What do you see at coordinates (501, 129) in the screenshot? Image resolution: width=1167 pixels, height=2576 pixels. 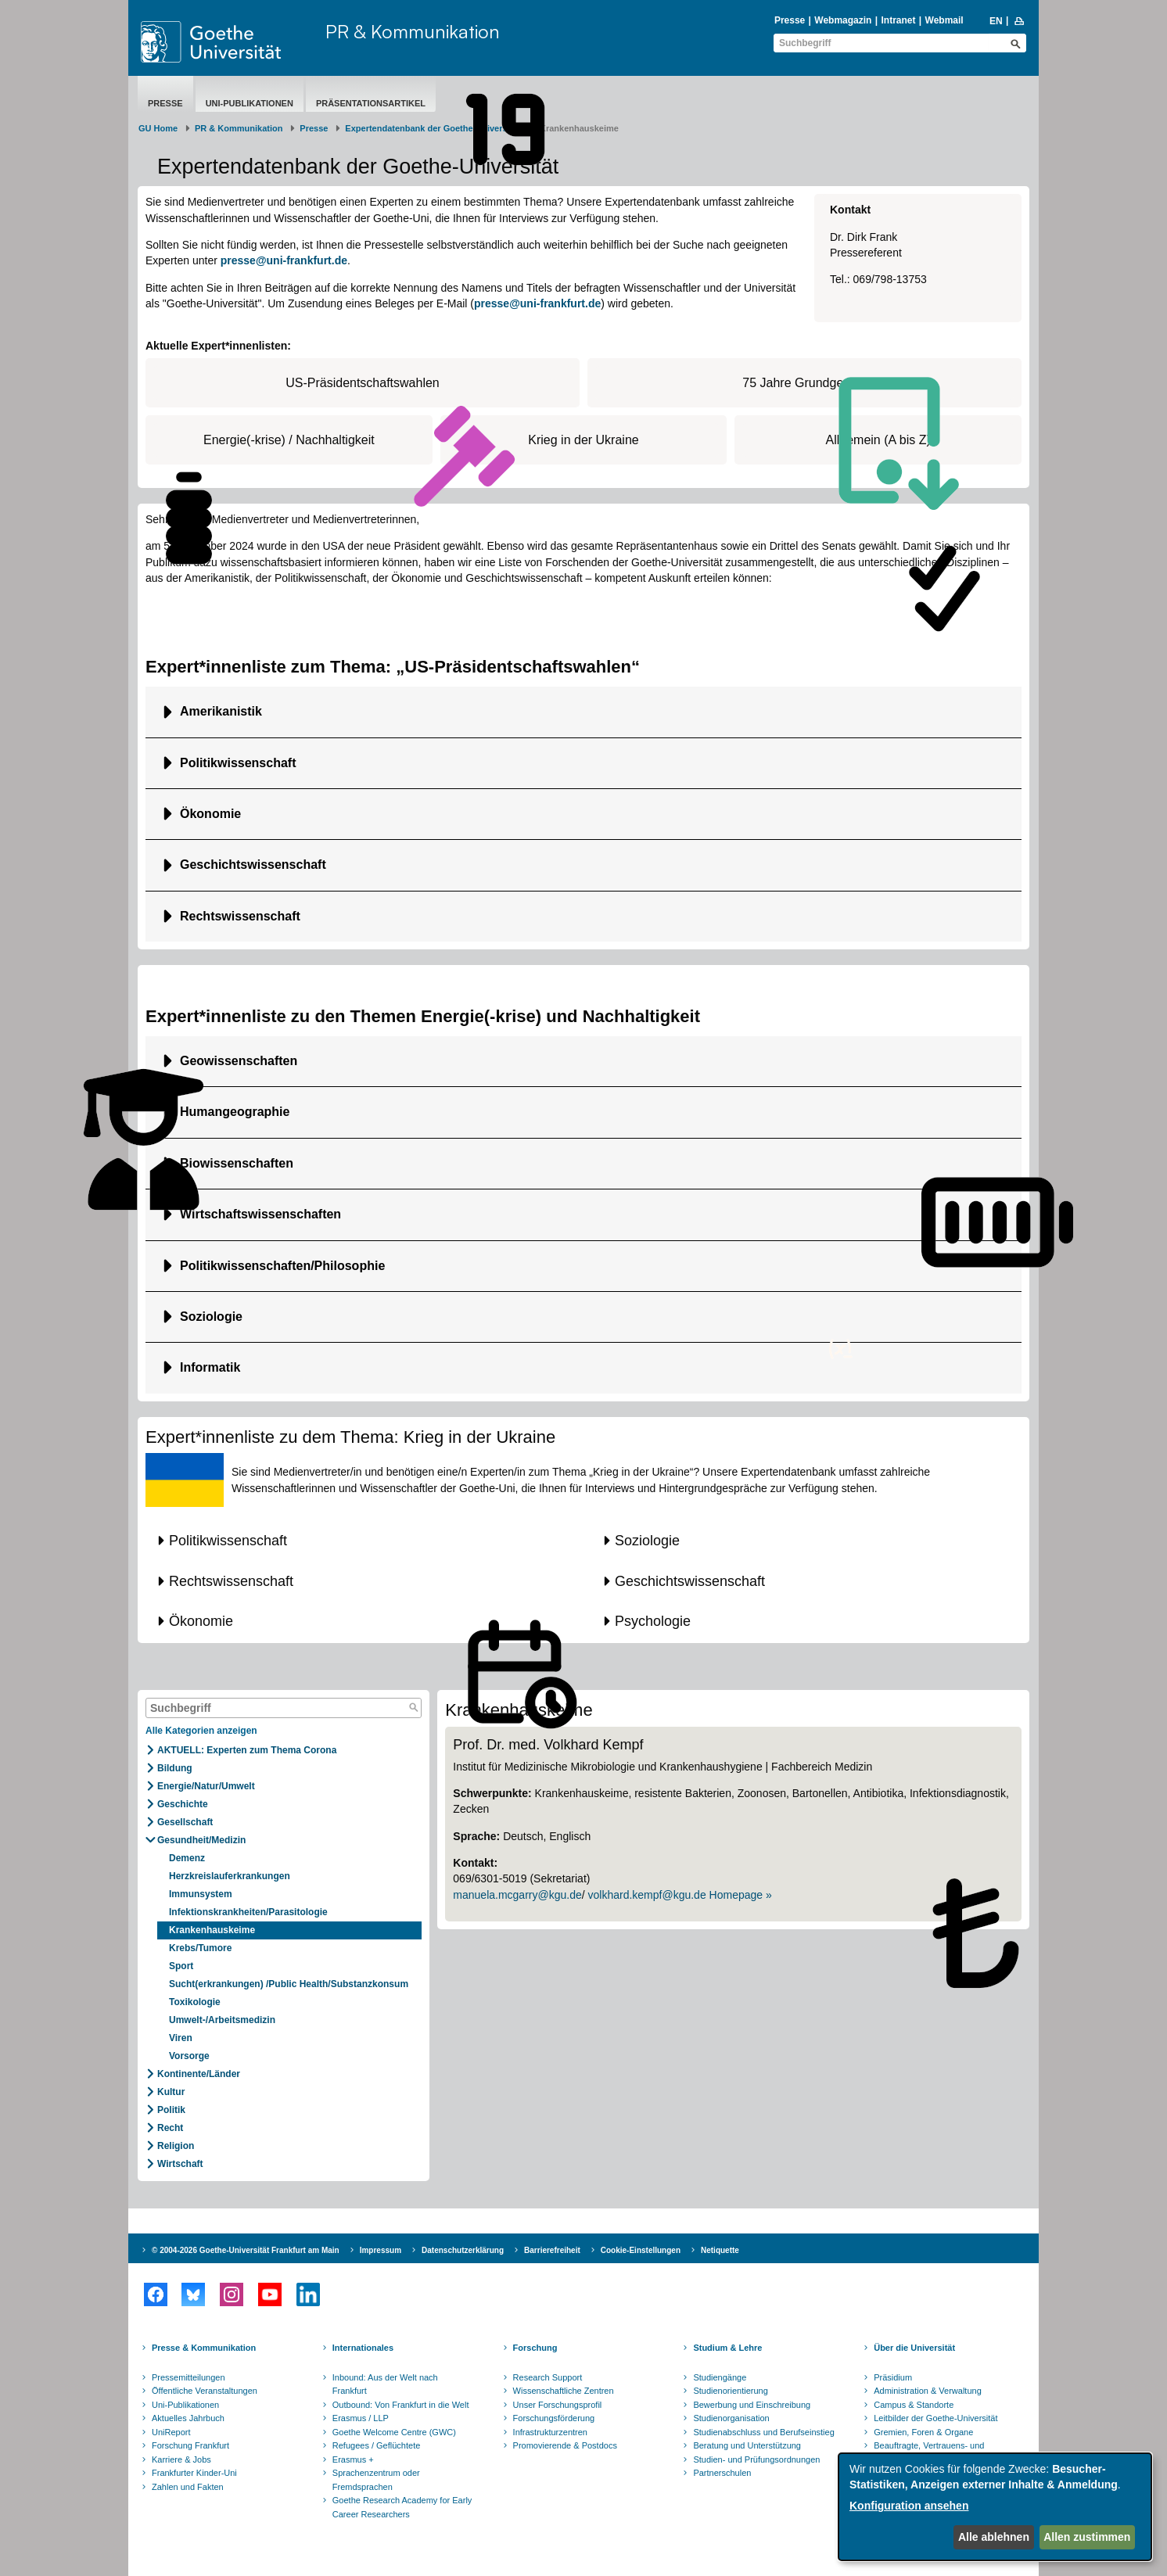 I see `indicates 19 items or notifications` at bounding box center [501, 129].